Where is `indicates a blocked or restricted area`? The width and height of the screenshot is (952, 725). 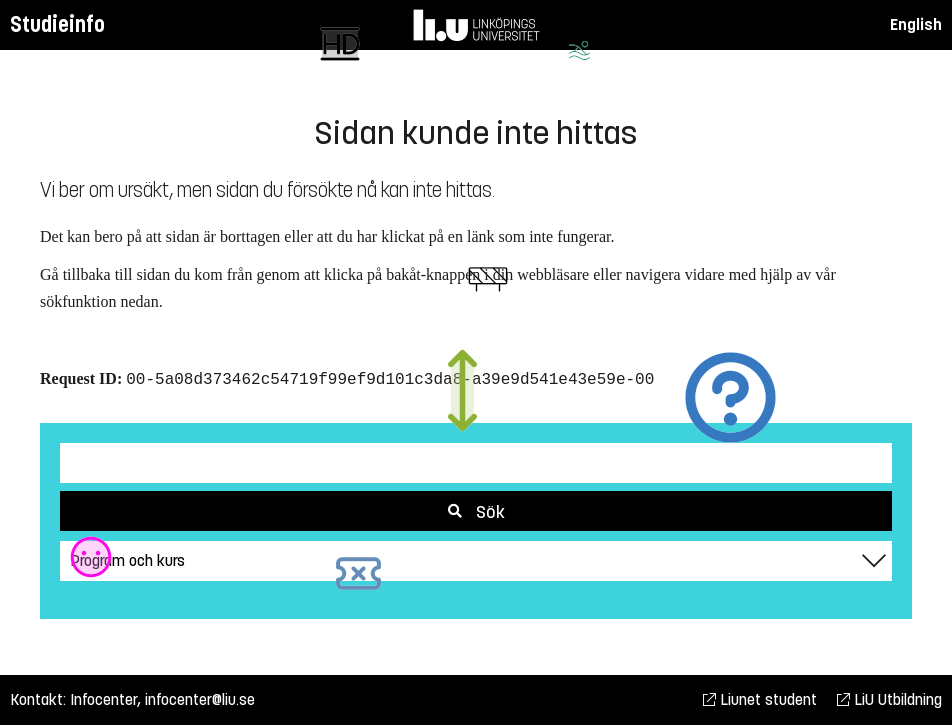
indicates a blocked or restricted area is located at coordinates (488, 278).